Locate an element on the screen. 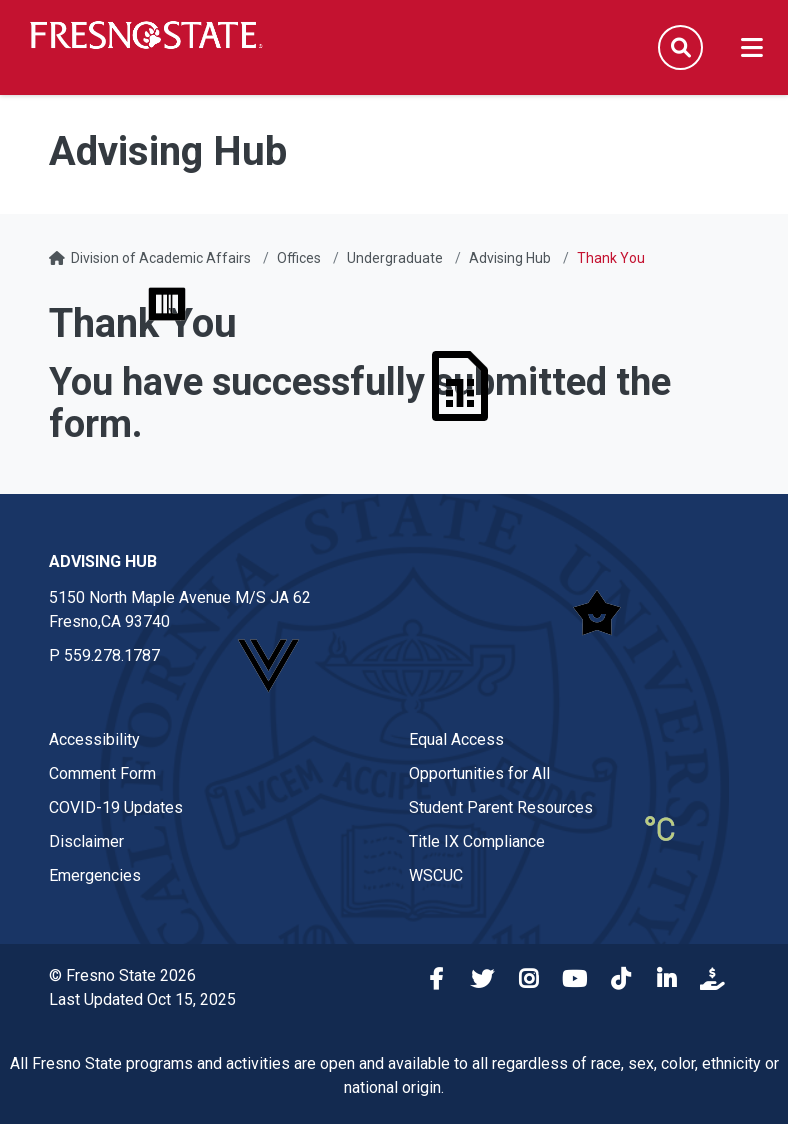  indicates a favorite or starred item with positive feedback is located at coordinates (597, 614).